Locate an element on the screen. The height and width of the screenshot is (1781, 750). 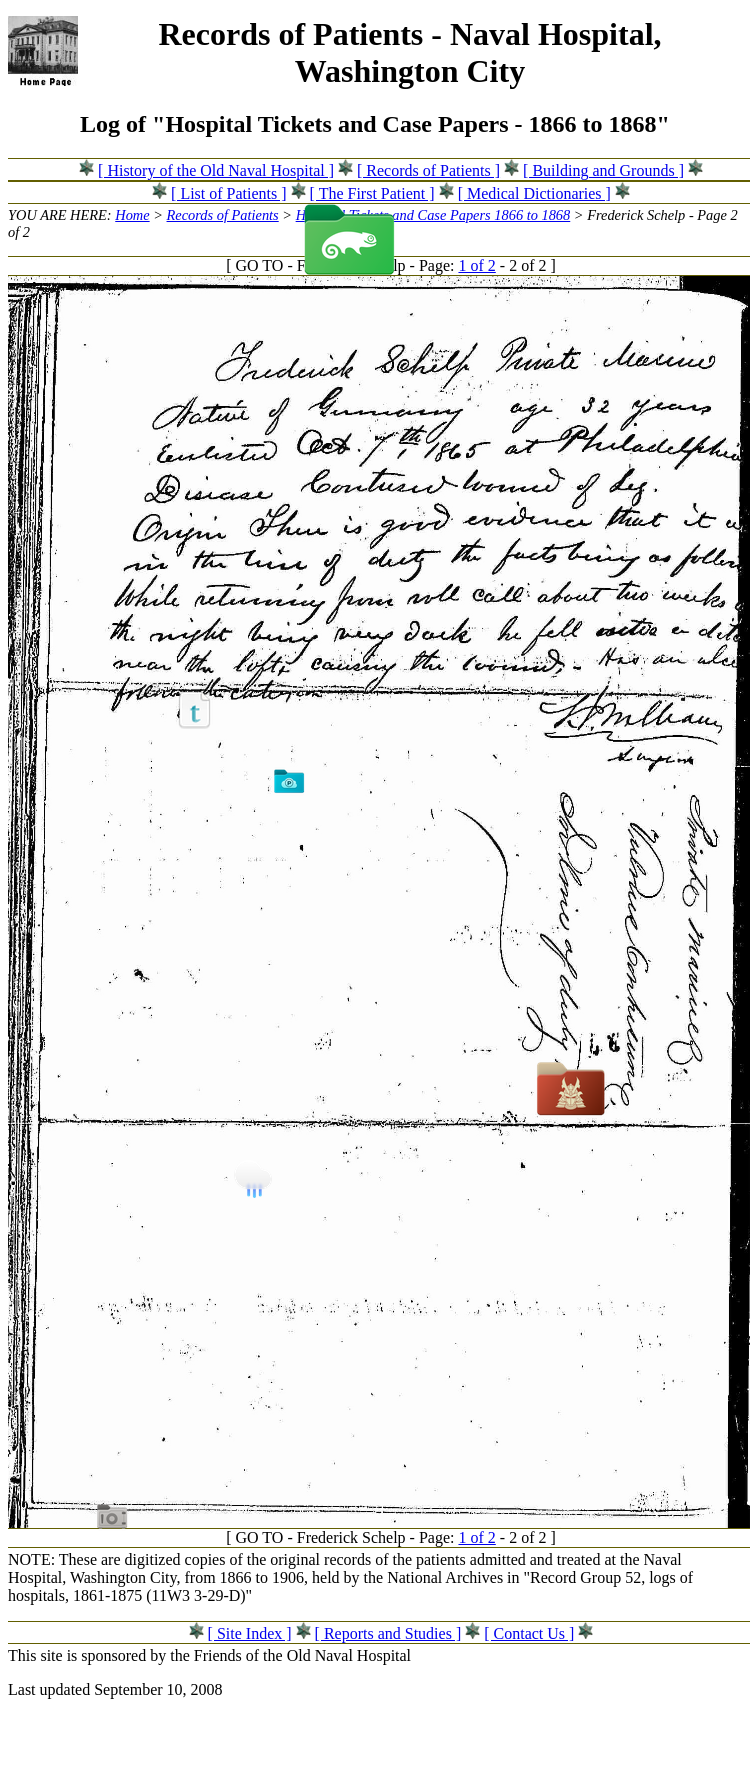
open the openSUSE linux files folder is located at coordinates (349, 242).